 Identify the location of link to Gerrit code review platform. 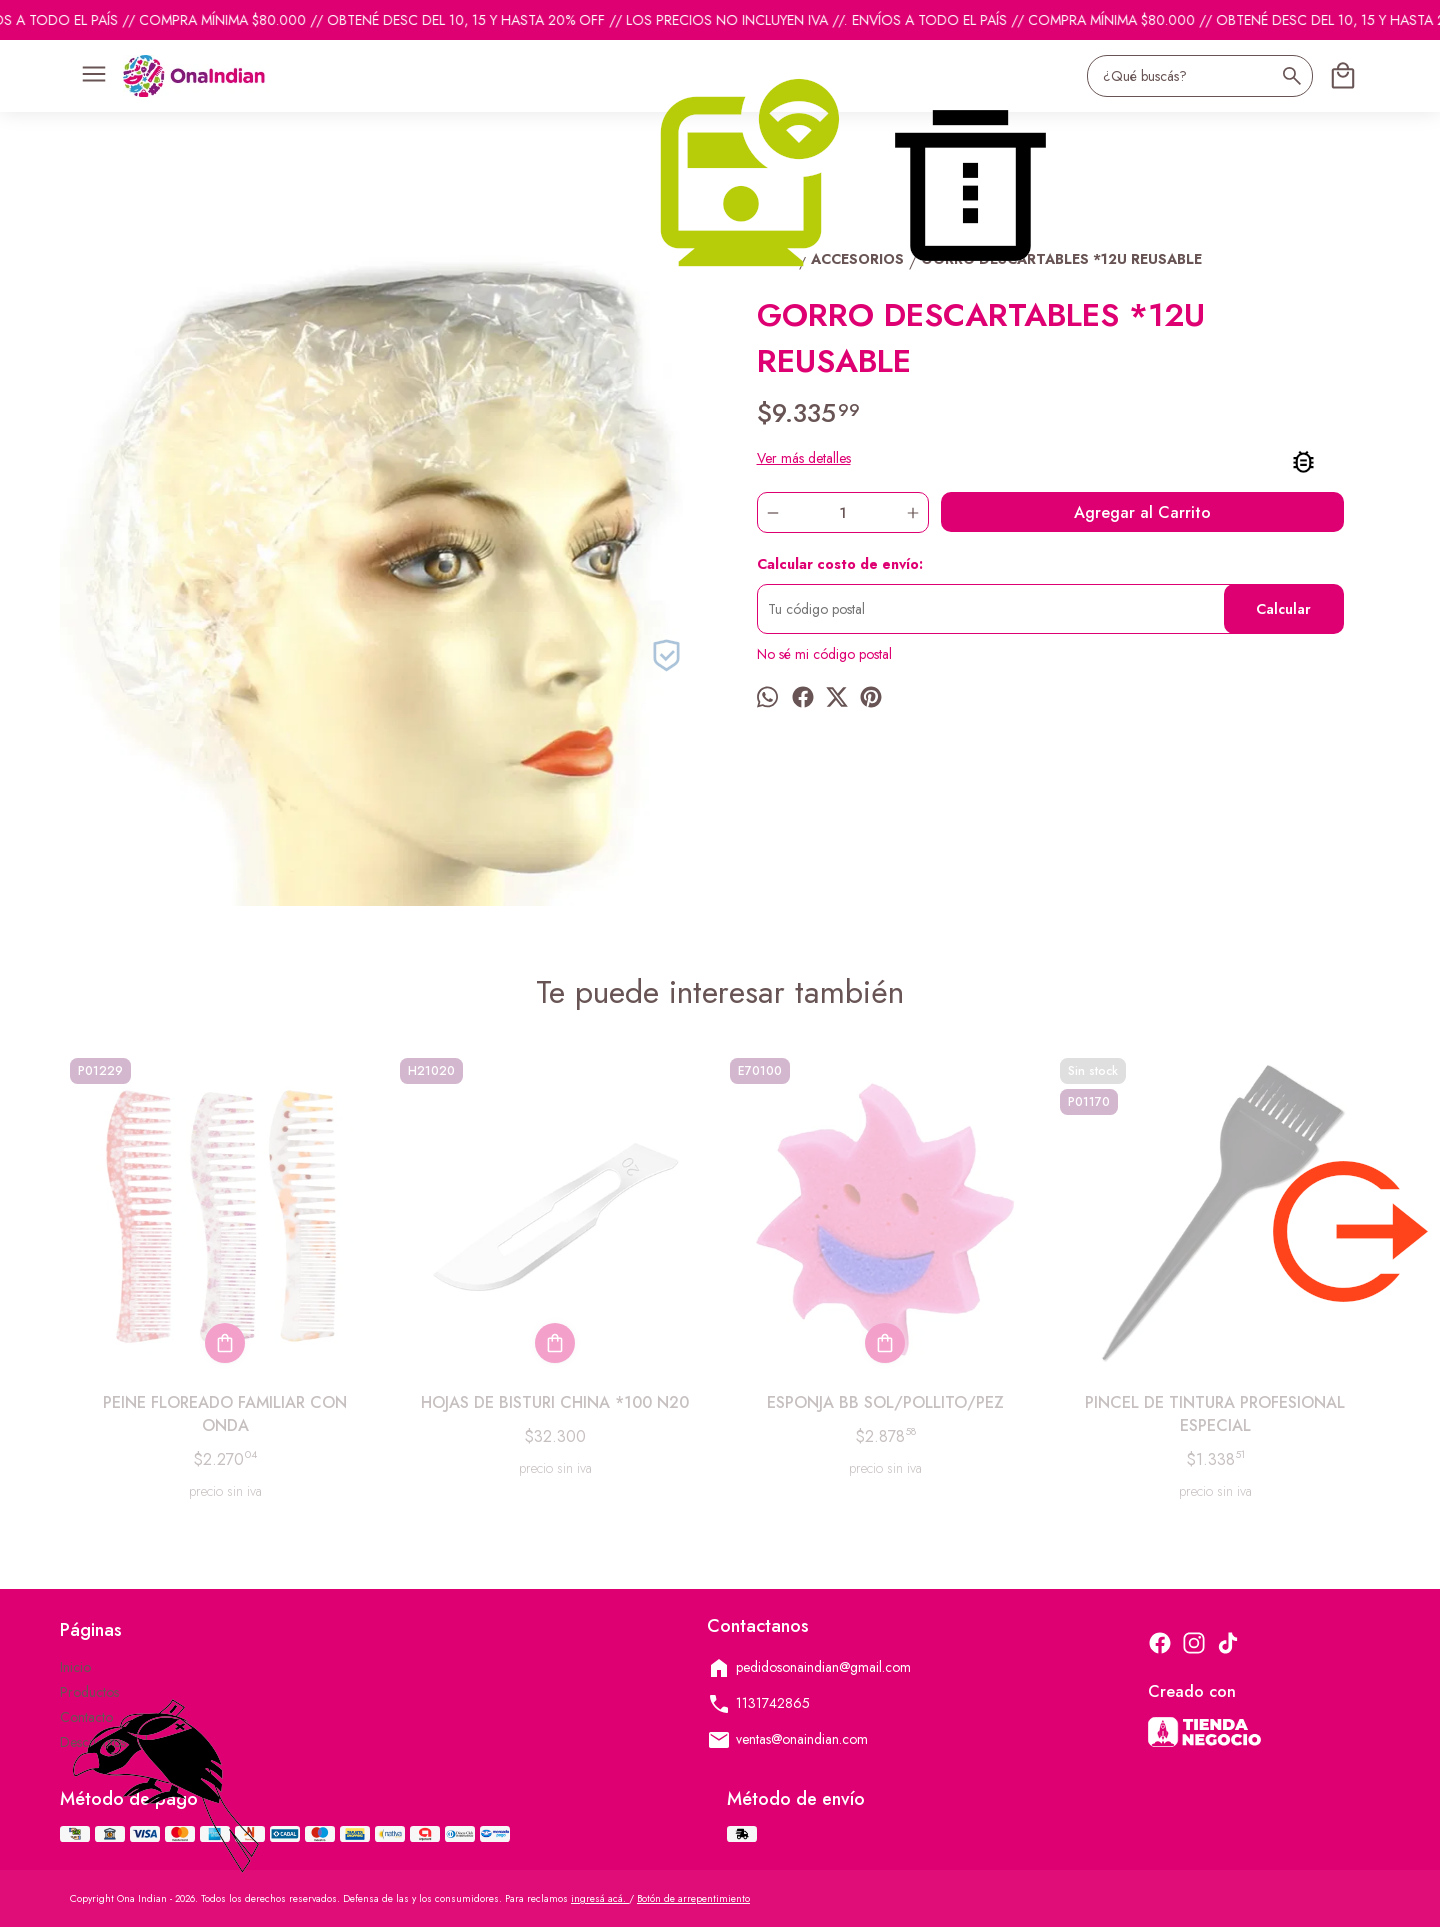
(166, 1786).